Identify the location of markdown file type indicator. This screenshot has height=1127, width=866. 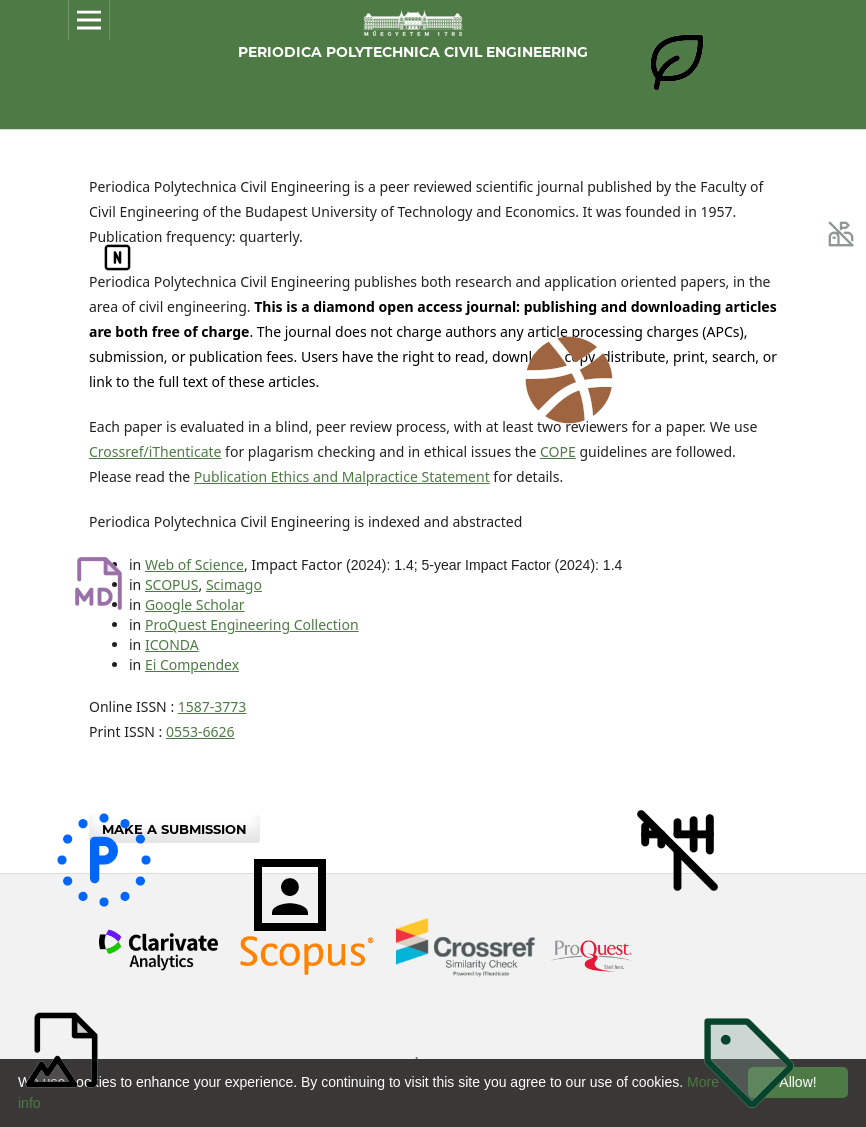
(99, 583).